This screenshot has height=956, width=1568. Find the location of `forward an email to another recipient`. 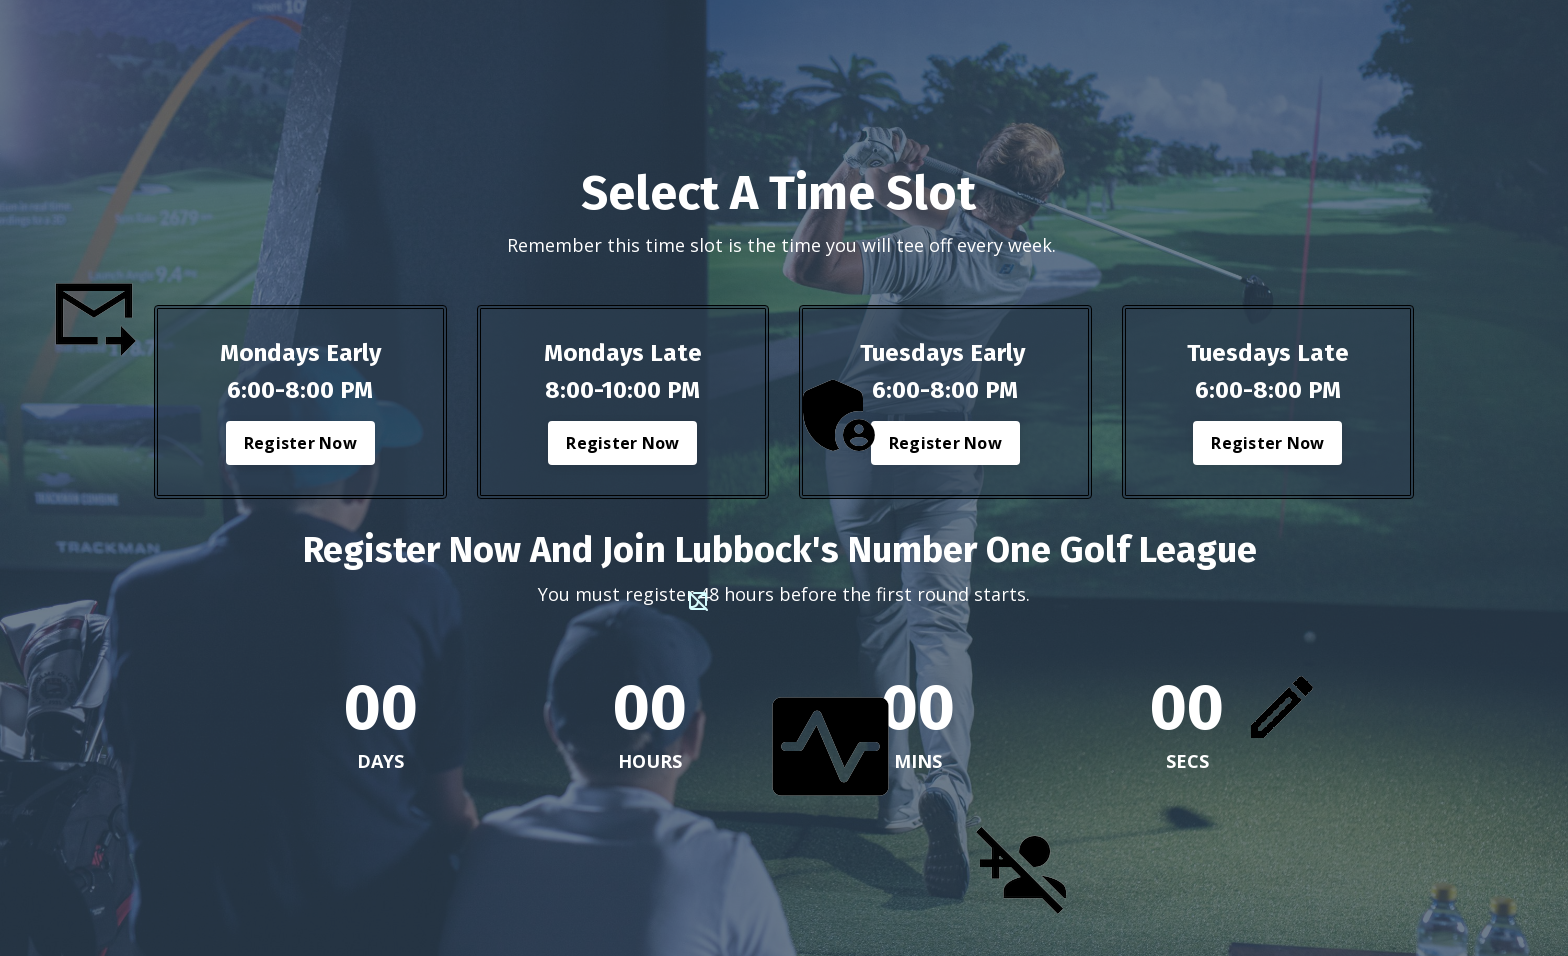

forward an email to another recipient is located at coordinates (94, 314).